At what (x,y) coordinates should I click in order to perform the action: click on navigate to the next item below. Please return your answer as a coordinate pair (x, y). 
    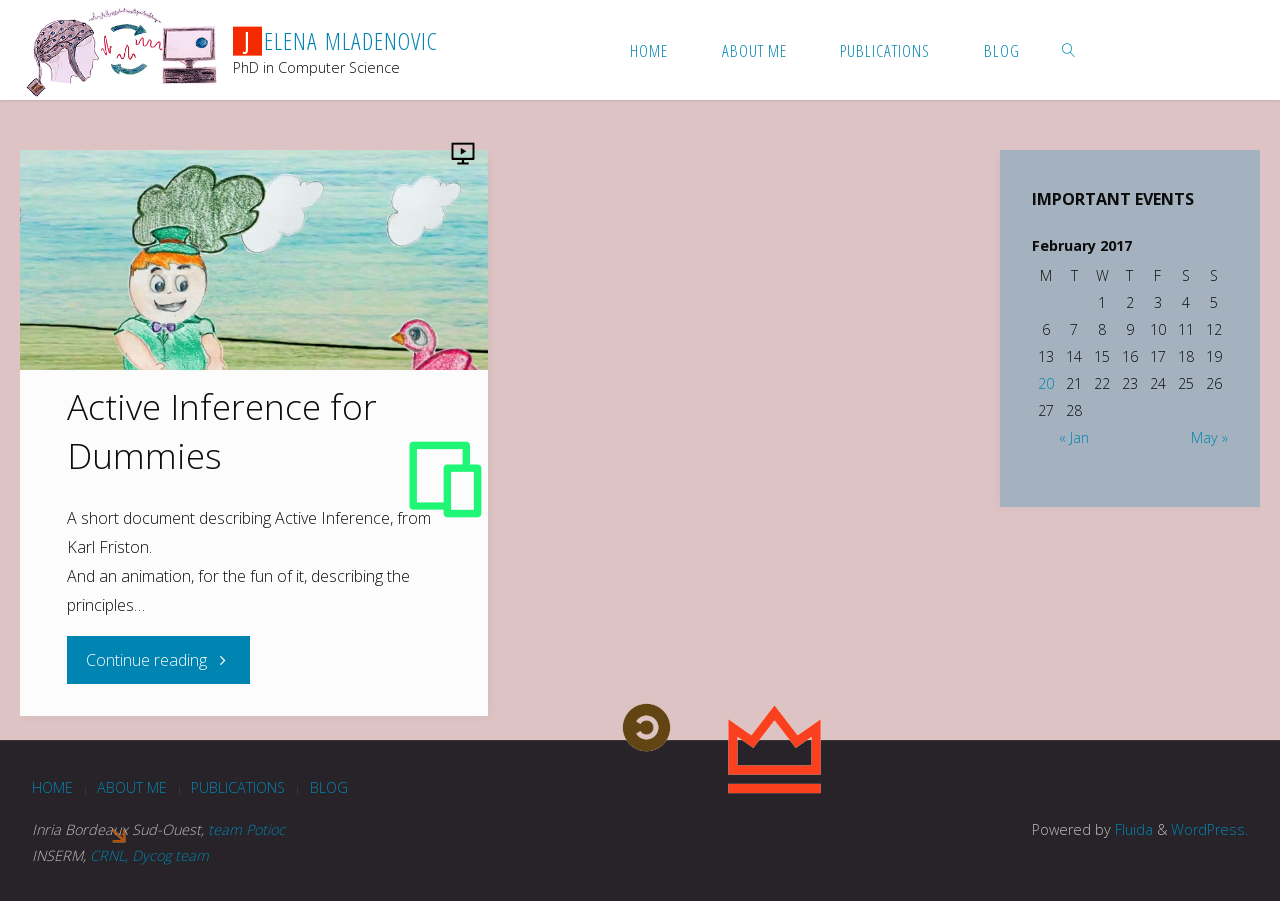
    Looking at the image, I should click on (118, 835).